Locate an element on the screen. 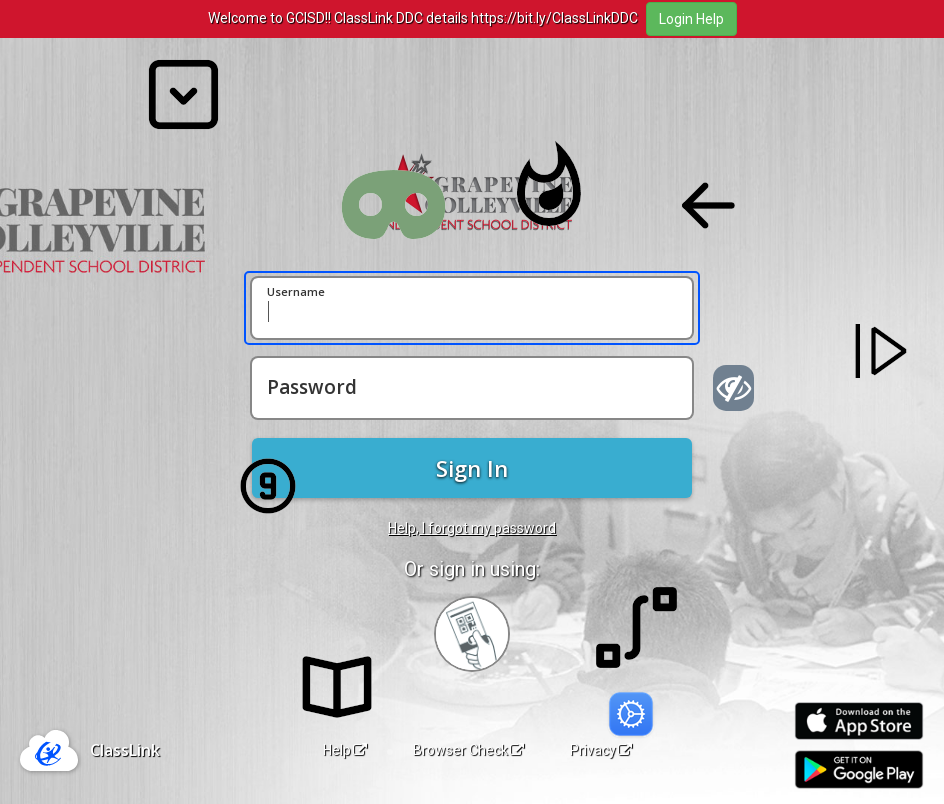 Image resolution: width=944 pixels, height=804 pixels. enable incognito or private browsing mode is located at coordinates (393, 204).